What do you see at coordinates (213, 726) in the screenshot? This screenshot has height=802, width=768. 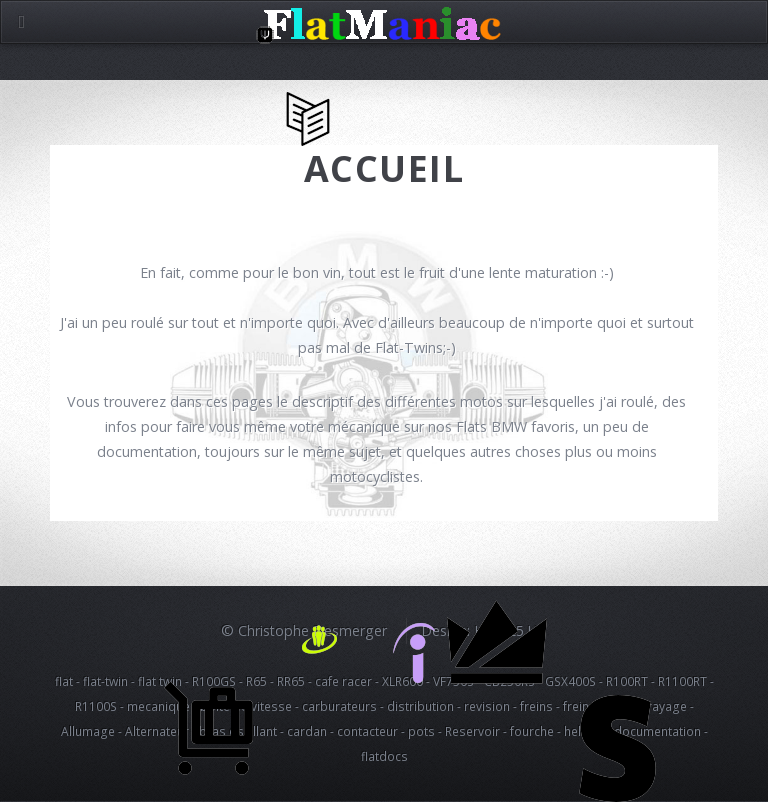 I see `view your luggage or baggage information` at bounding box center [213, 726].